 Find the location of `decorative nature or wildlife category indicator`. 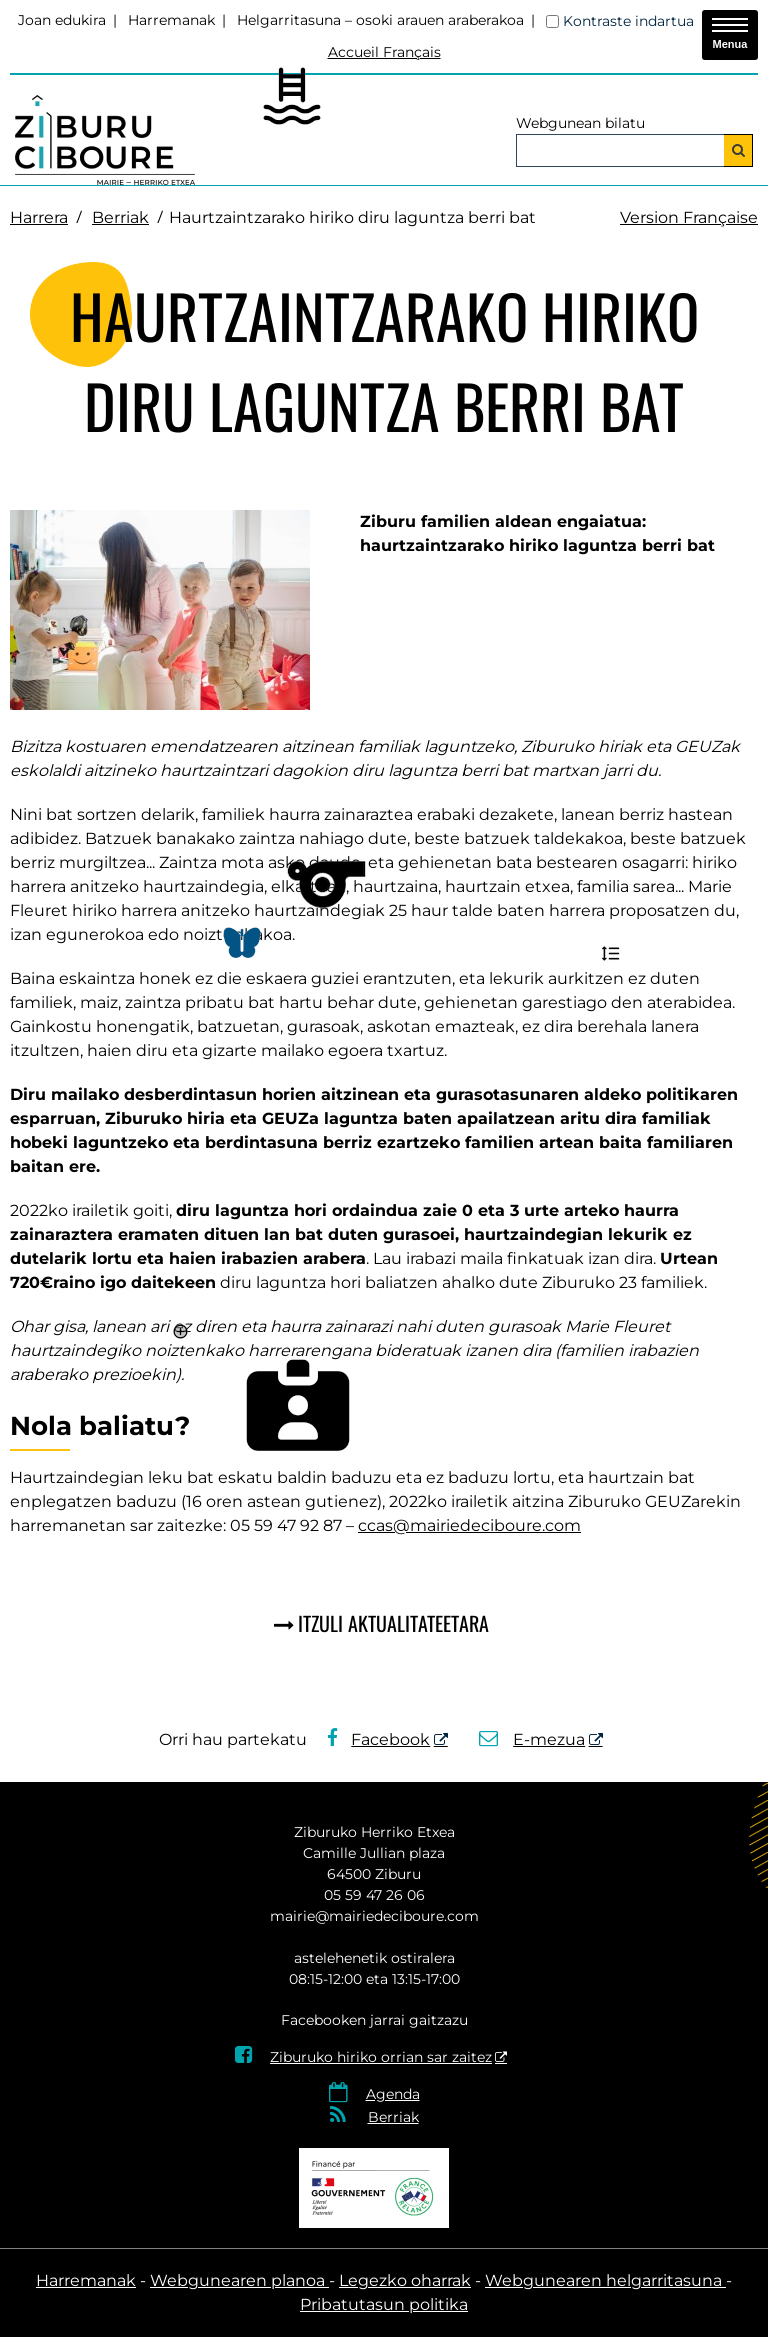

decorative nature or wildlife category indicator is located at coordinates (242, 942).